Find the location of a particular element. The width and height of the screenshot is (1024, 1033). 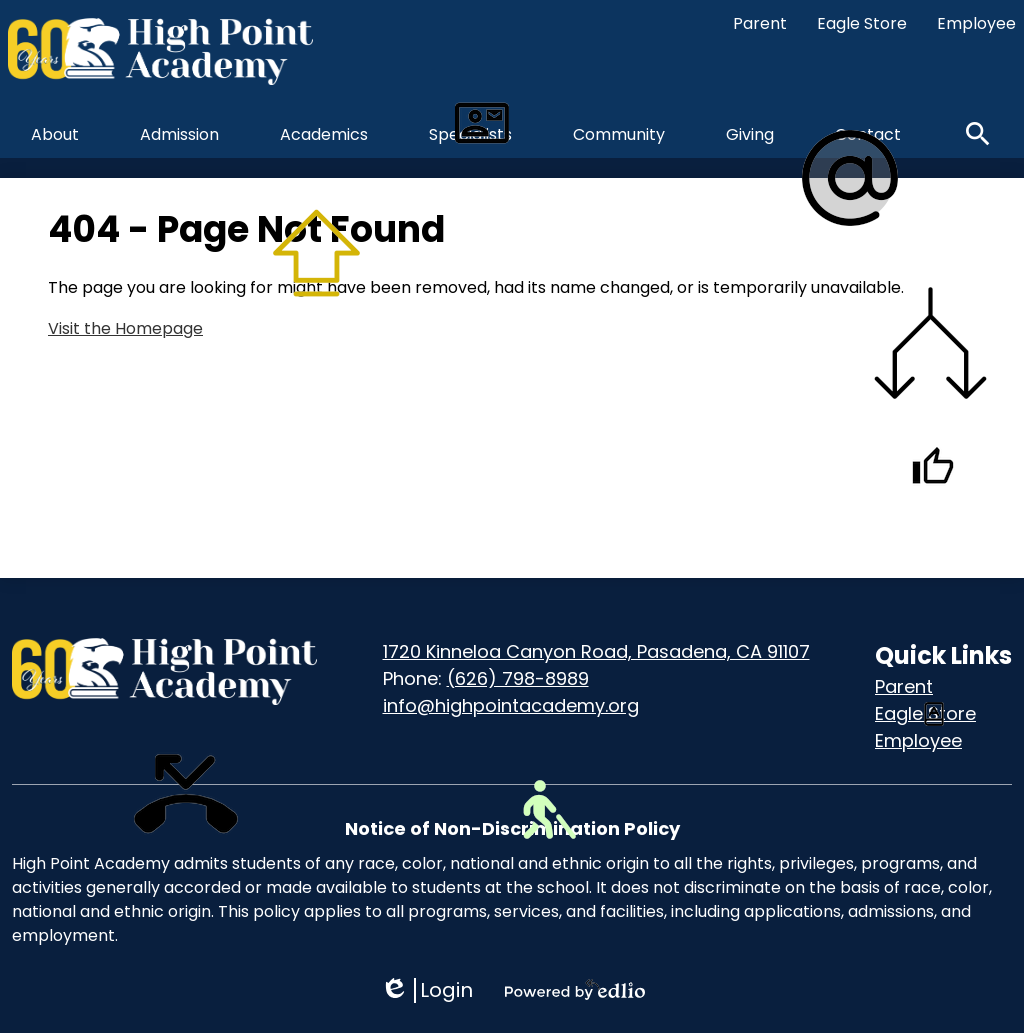

indicates accessibility features are available is located at coordinates (546, 809).